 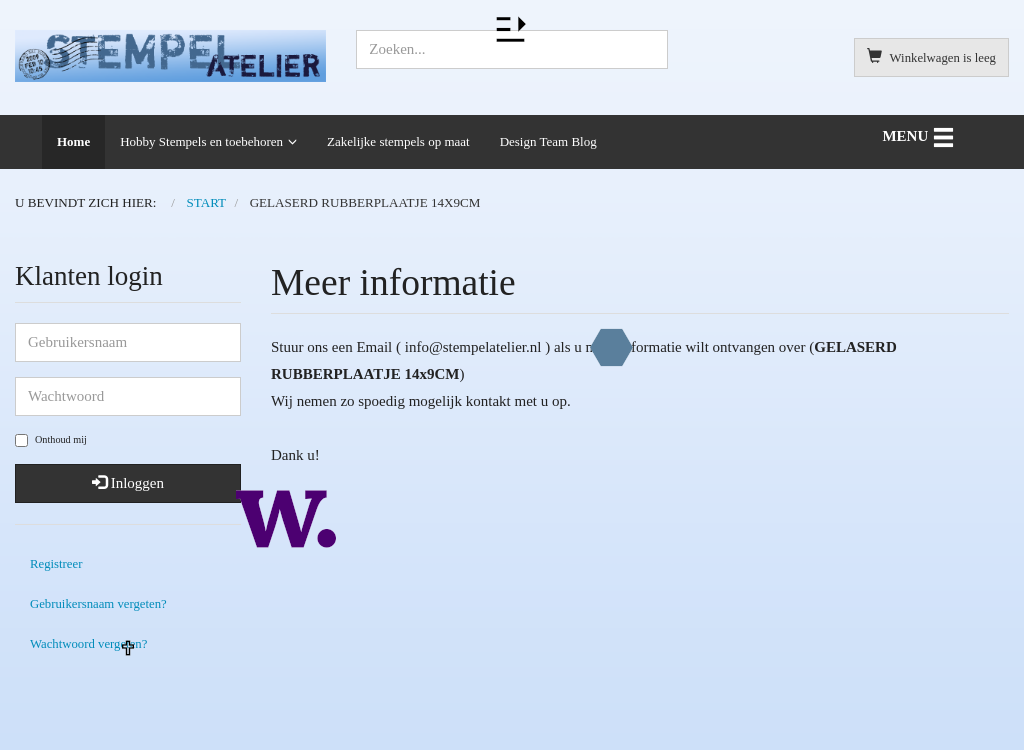 What do you see at coordinates (128, 648) in the screenshot?
I see `religious or faith-related content` at bounding box center [128, 648].